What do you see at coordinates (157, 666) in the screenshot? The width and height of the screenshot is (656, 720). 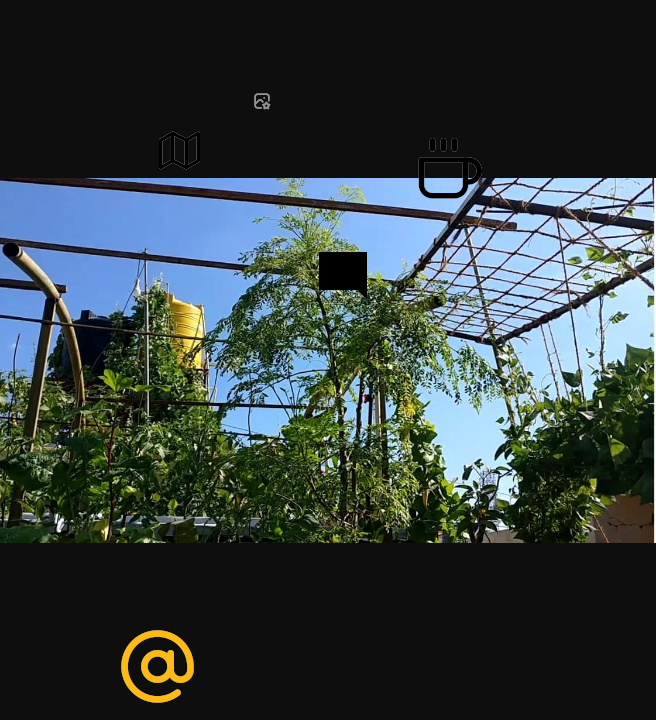 I see `mention a user in a post or comment` at bounding box center [157, 666].